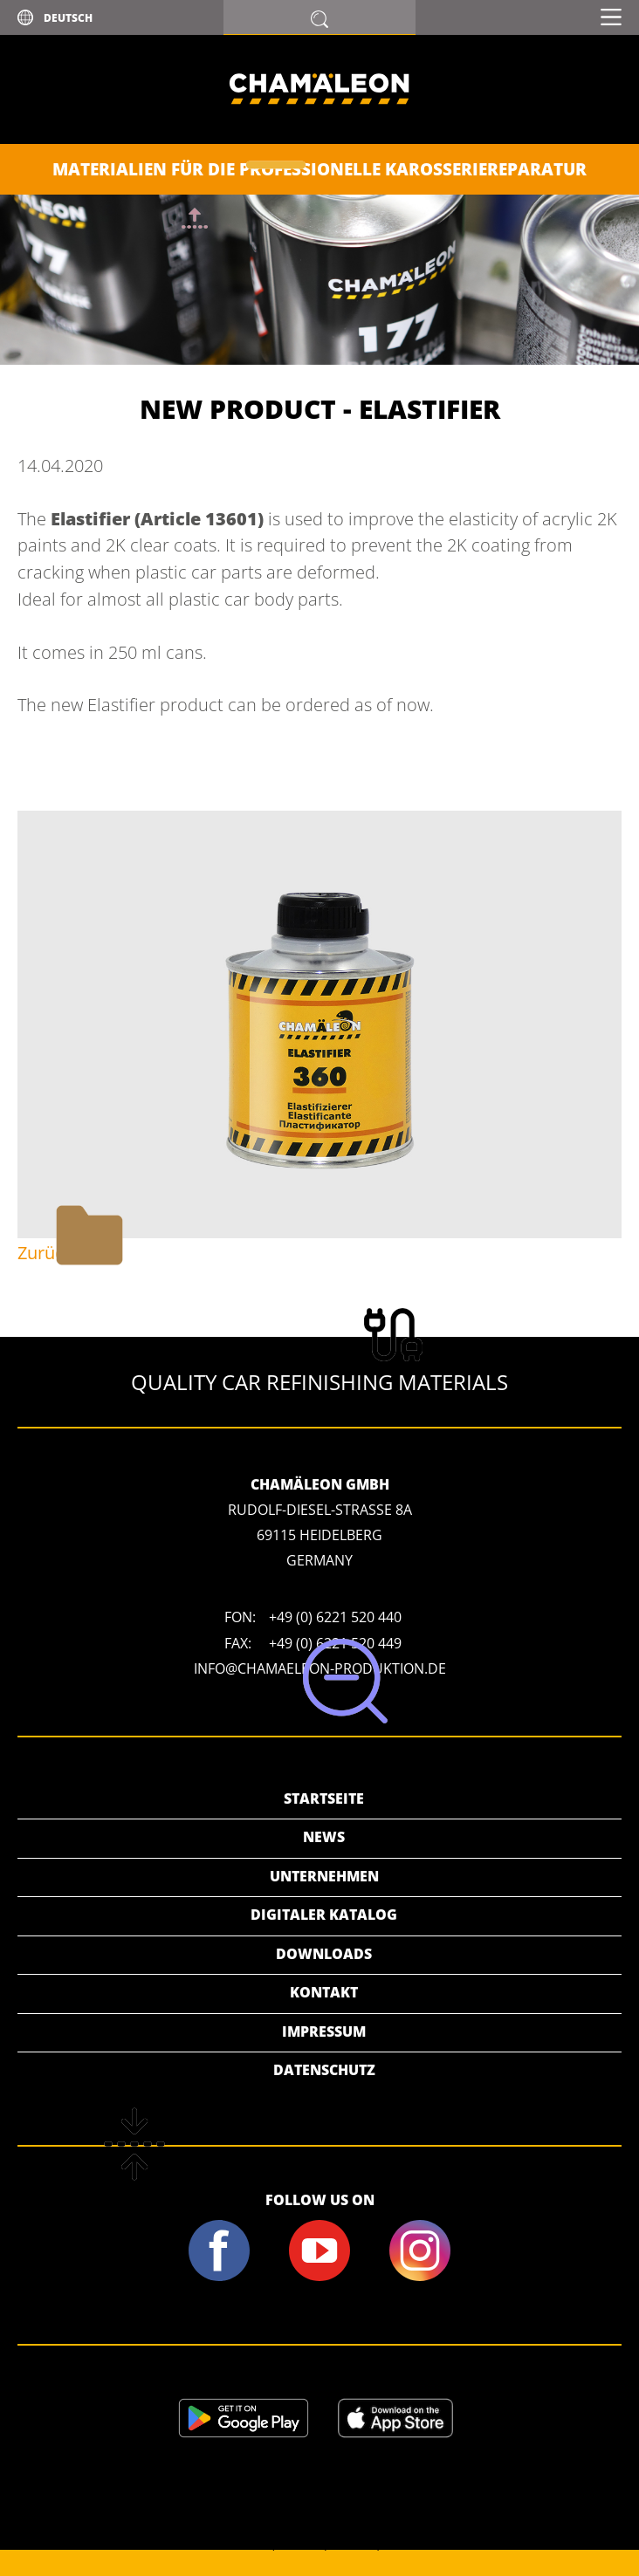 This screenshot has height=2576, width=639. What do you see at coordinates (277, 166) in the screenshot?
I see `collapse or minimize a section` at bounding box center [277, 166].